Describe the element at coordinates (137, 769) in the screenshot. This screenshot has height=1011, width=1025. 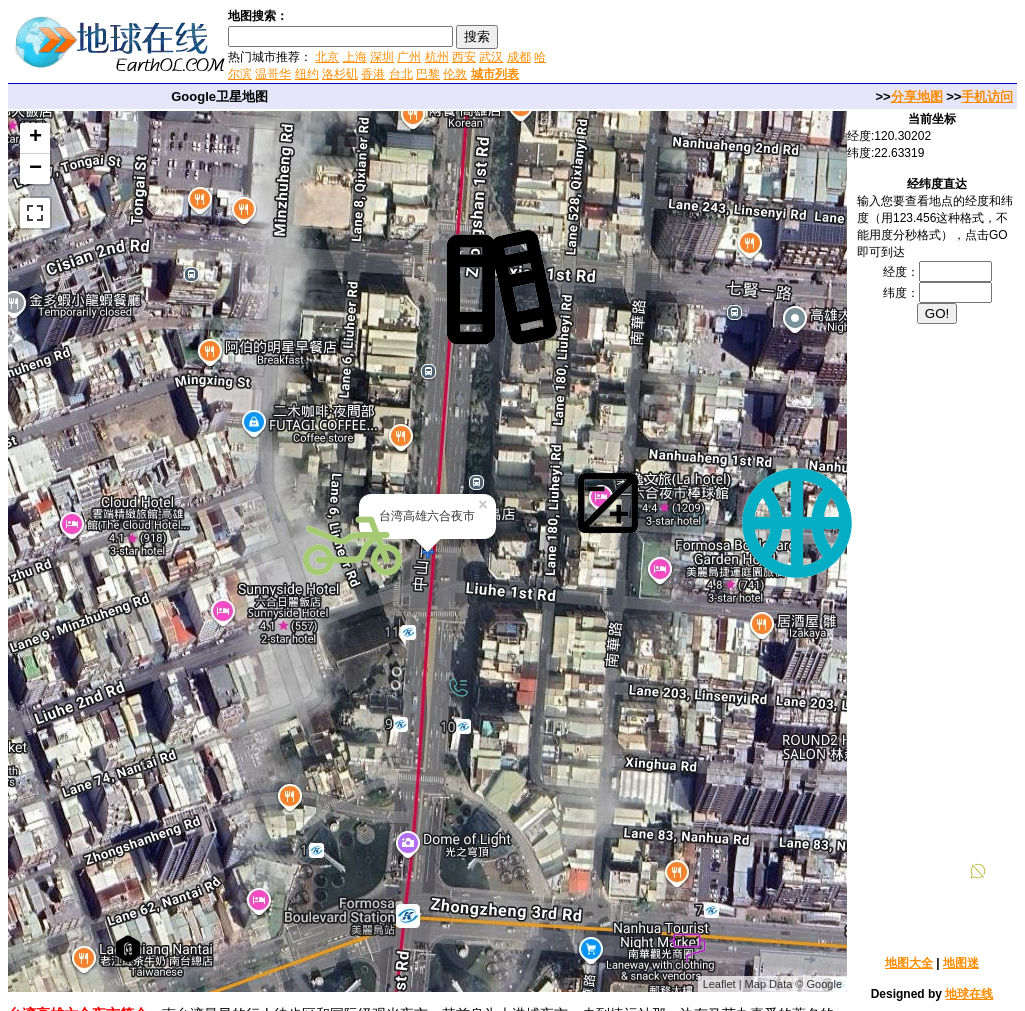
I see `move item up or forward in sequence` at that location.